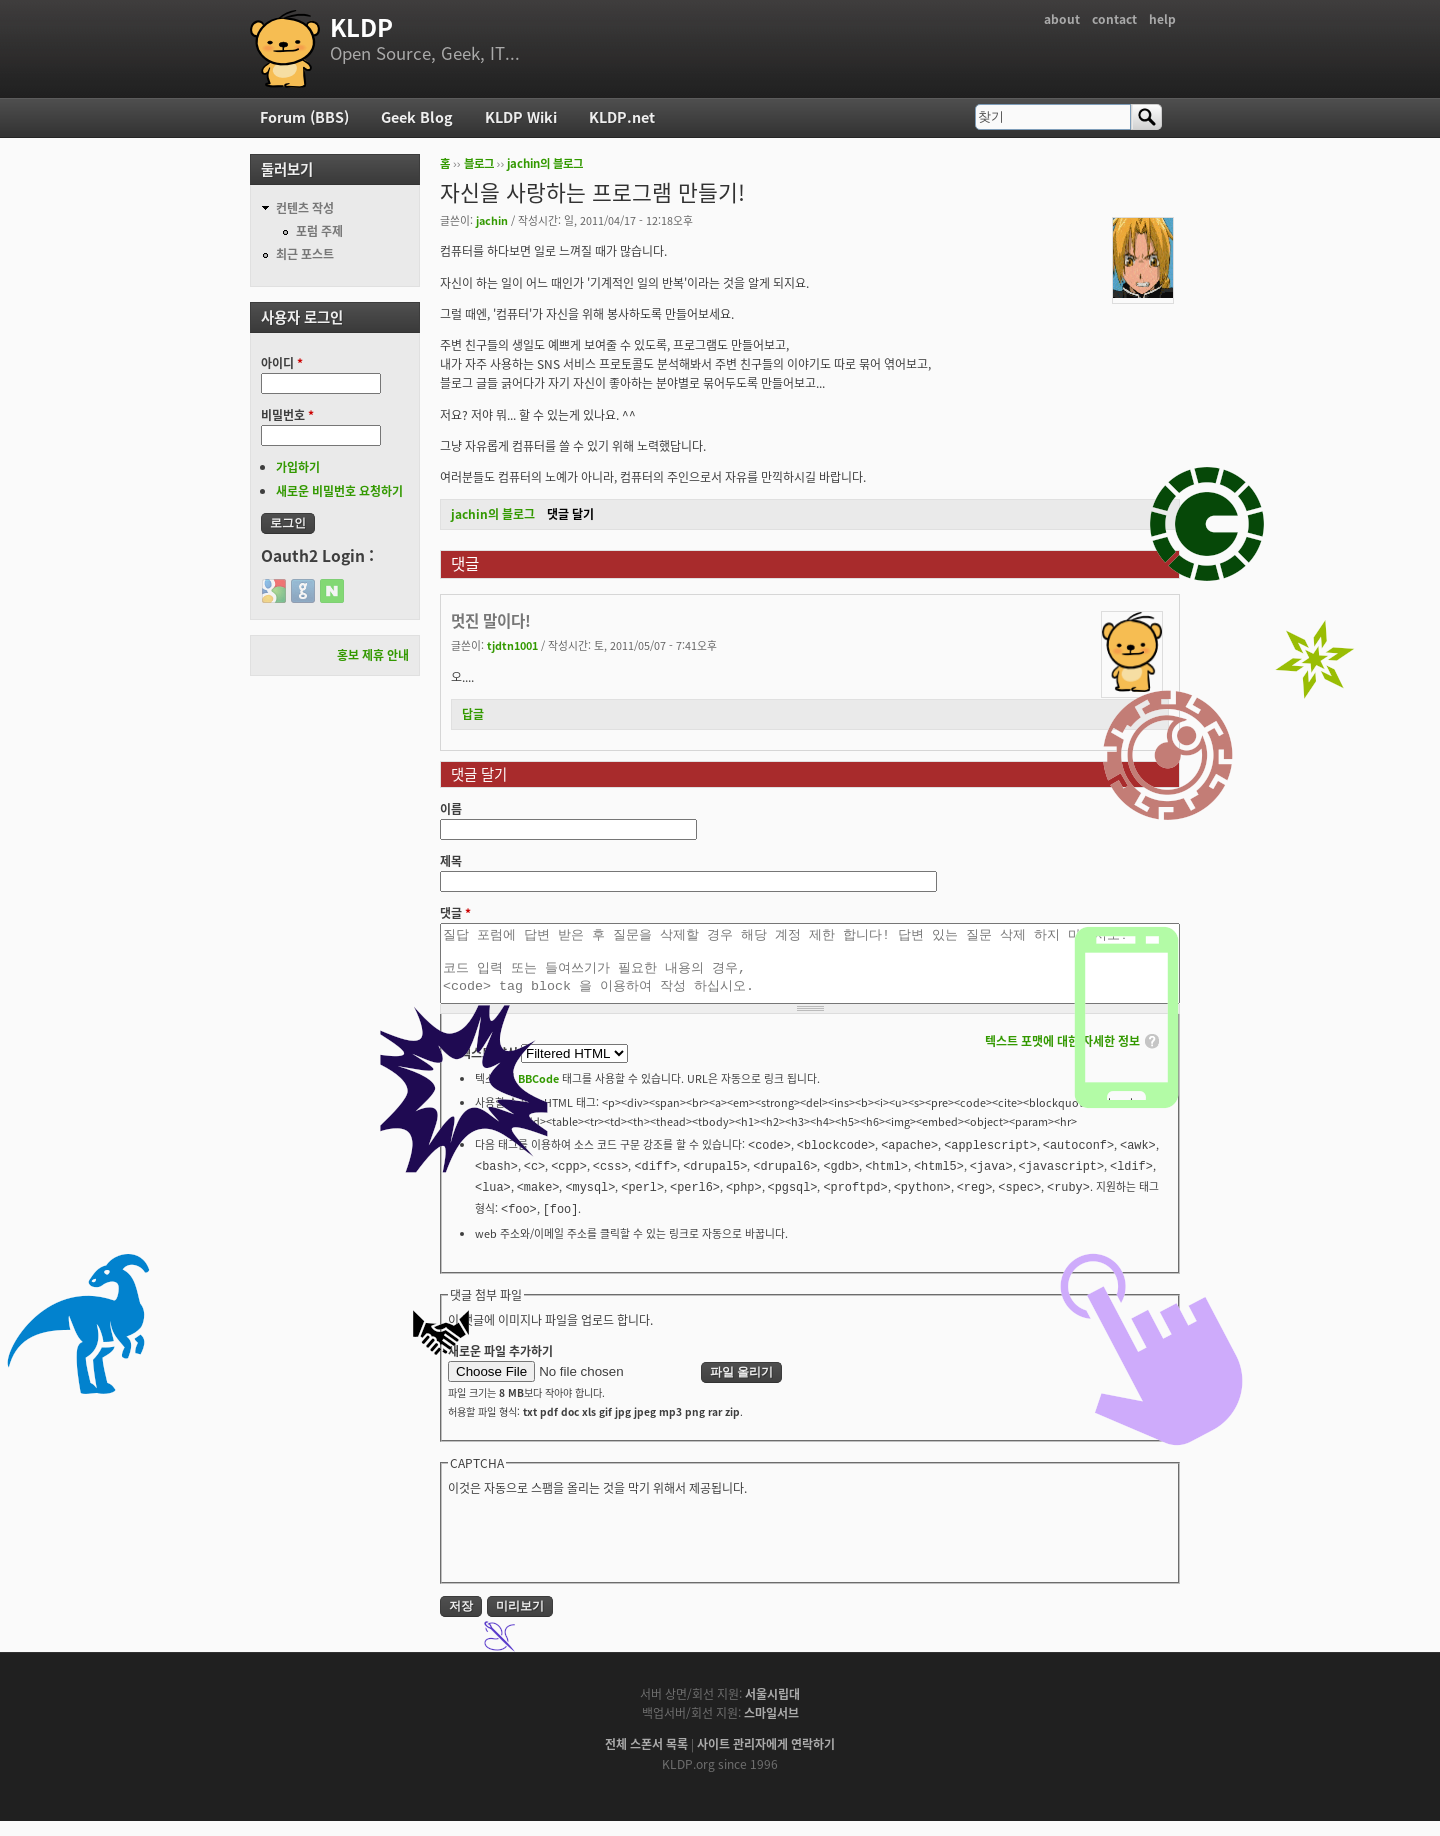 The height and width of the screenshot is (1836, 1440). Describe the element at coordinates (499, 1636) in the screenshot. I see `access sewing or crafting tools` at that location.